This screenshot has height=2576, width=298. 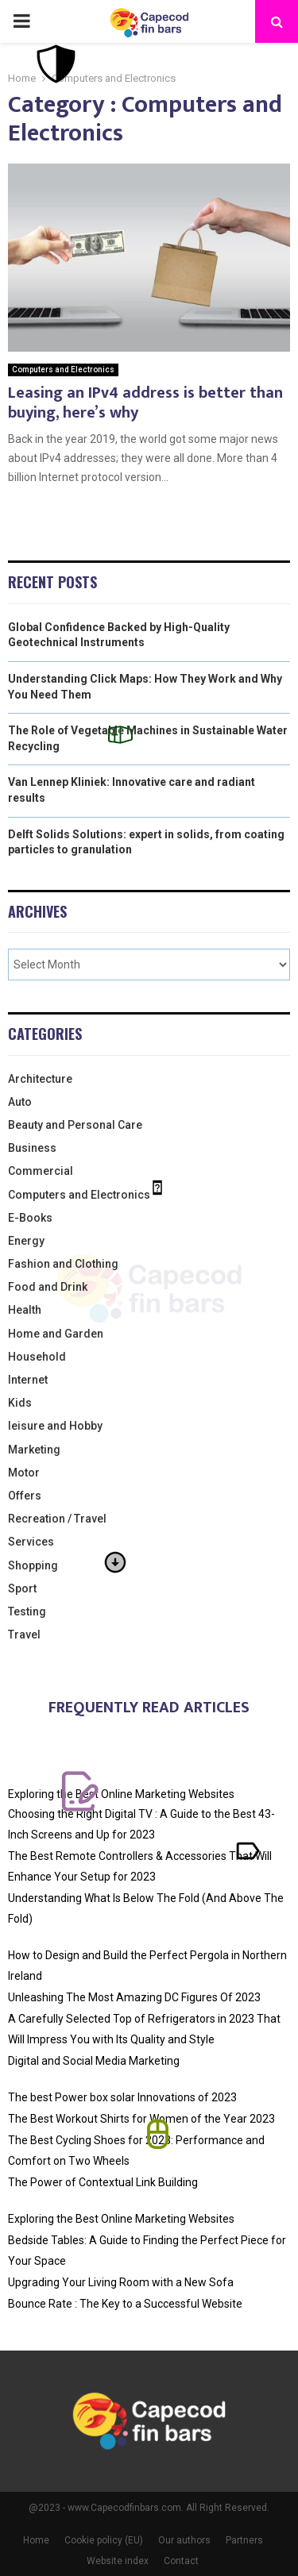 What do you see at coordinates (115, 1562) in the screenshot?
I see `download file or content` at bounding box center [115, 1562].